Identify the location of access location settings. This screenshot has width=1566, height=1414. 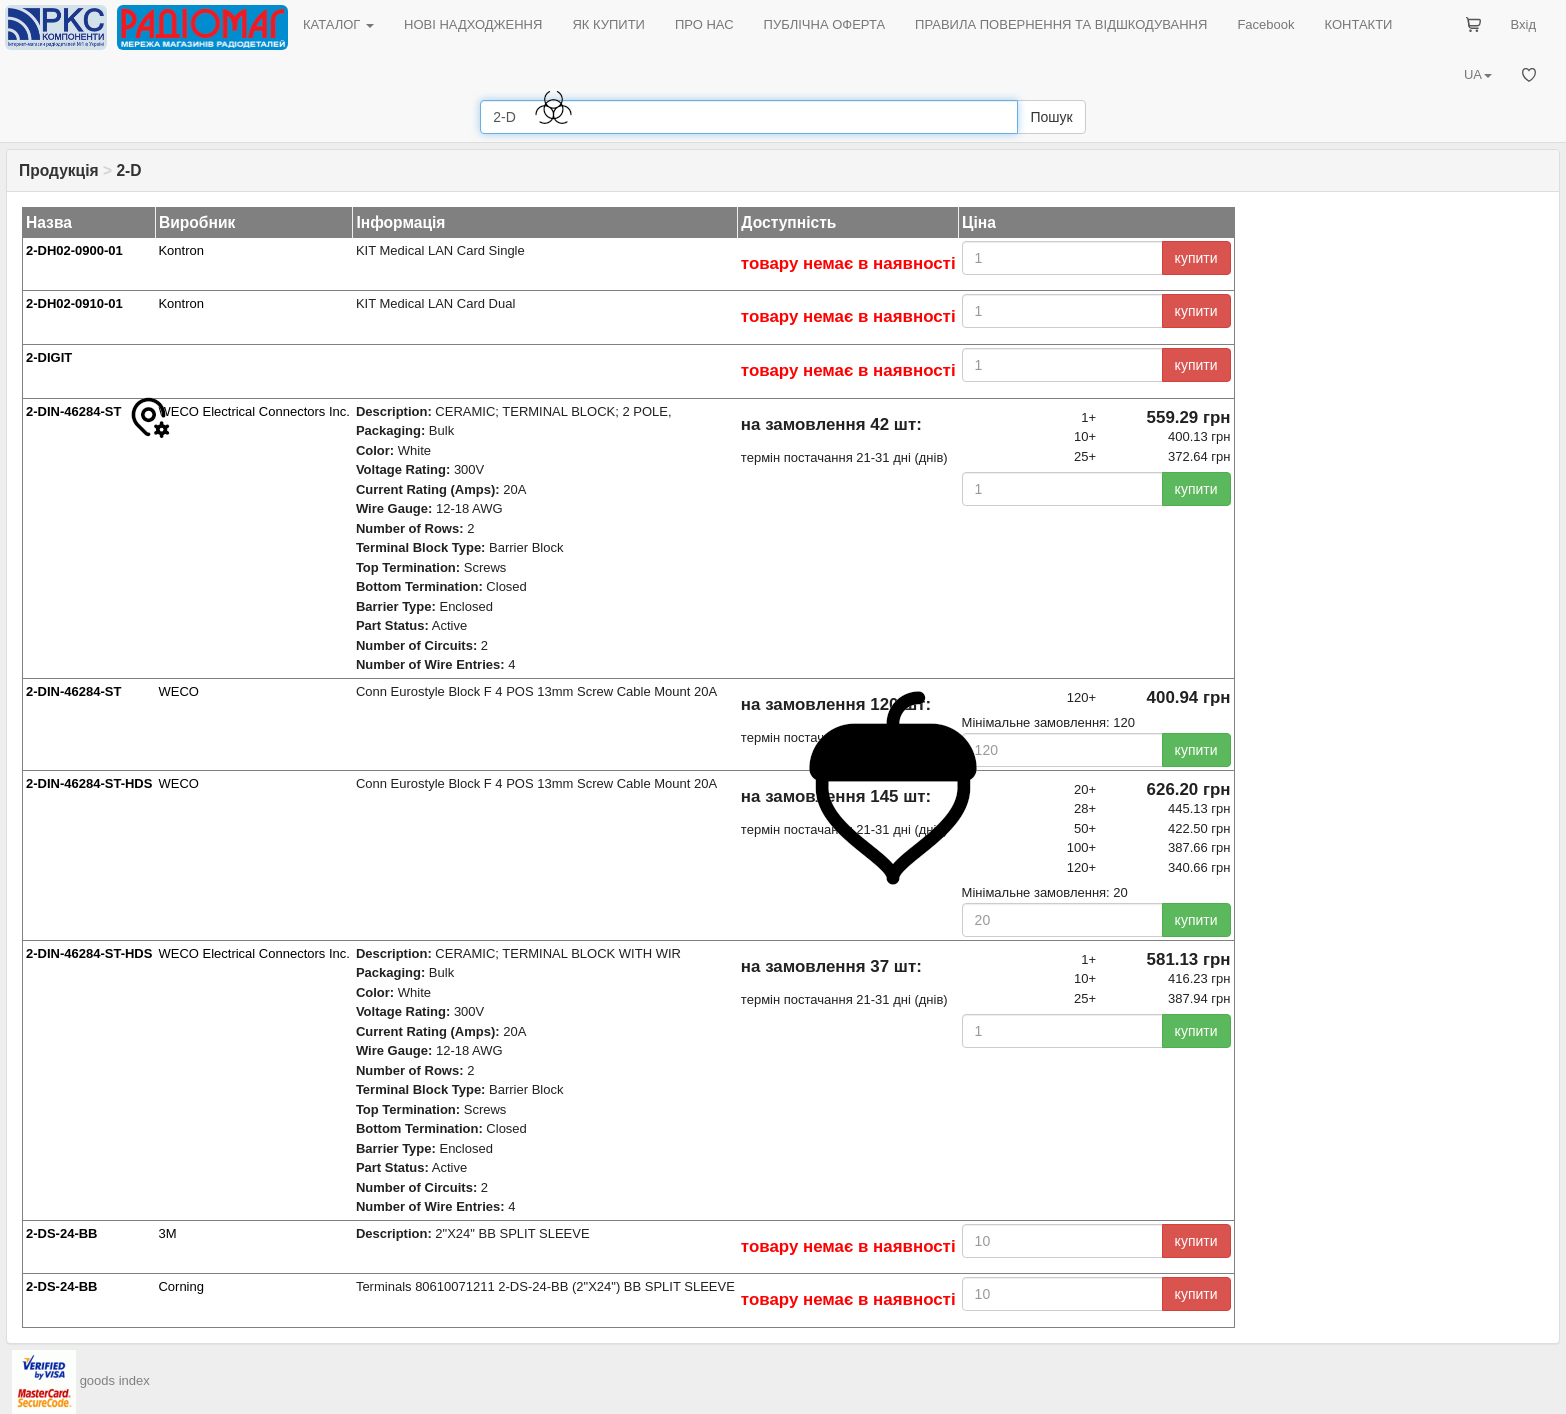
(148, 416).